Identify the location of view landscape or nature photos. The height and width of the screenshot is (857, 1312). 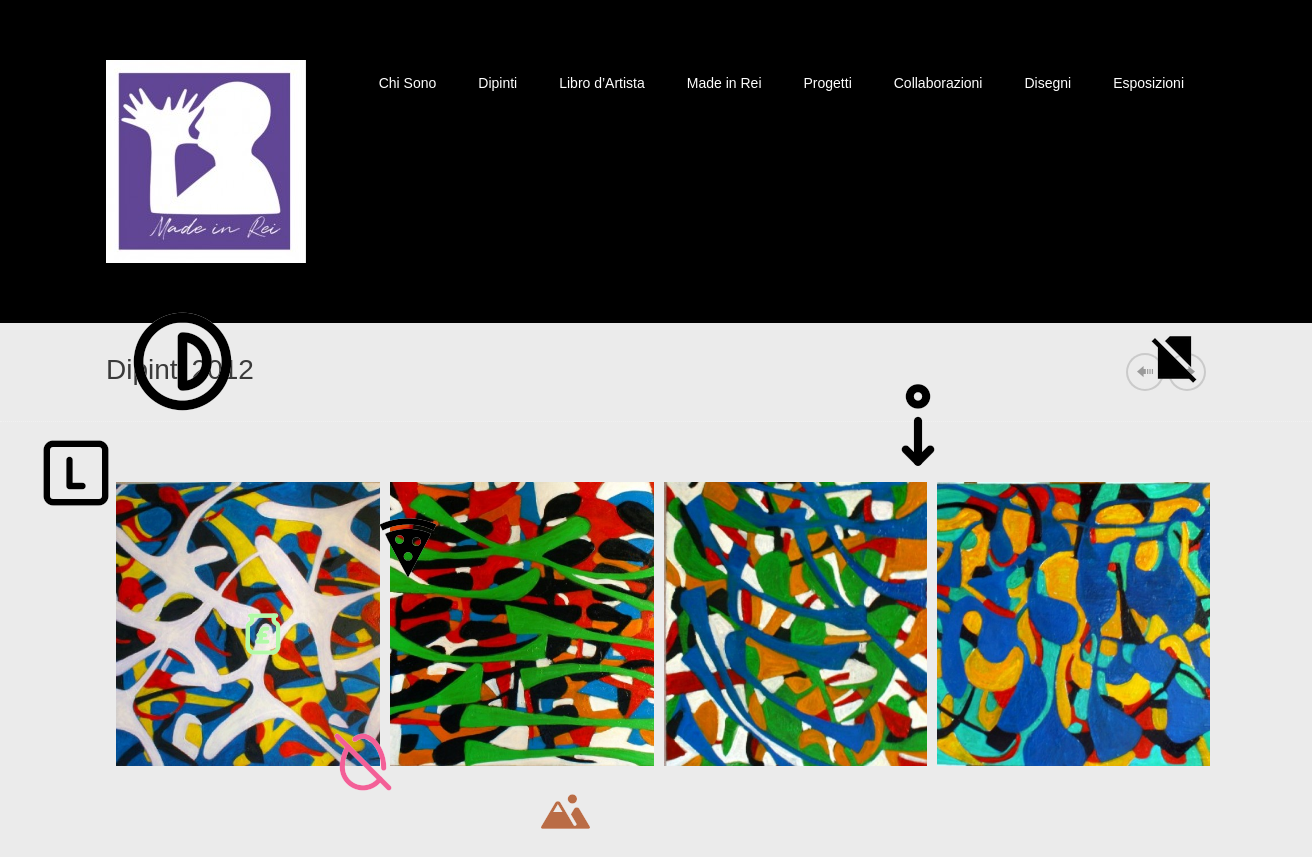
(565, 813).